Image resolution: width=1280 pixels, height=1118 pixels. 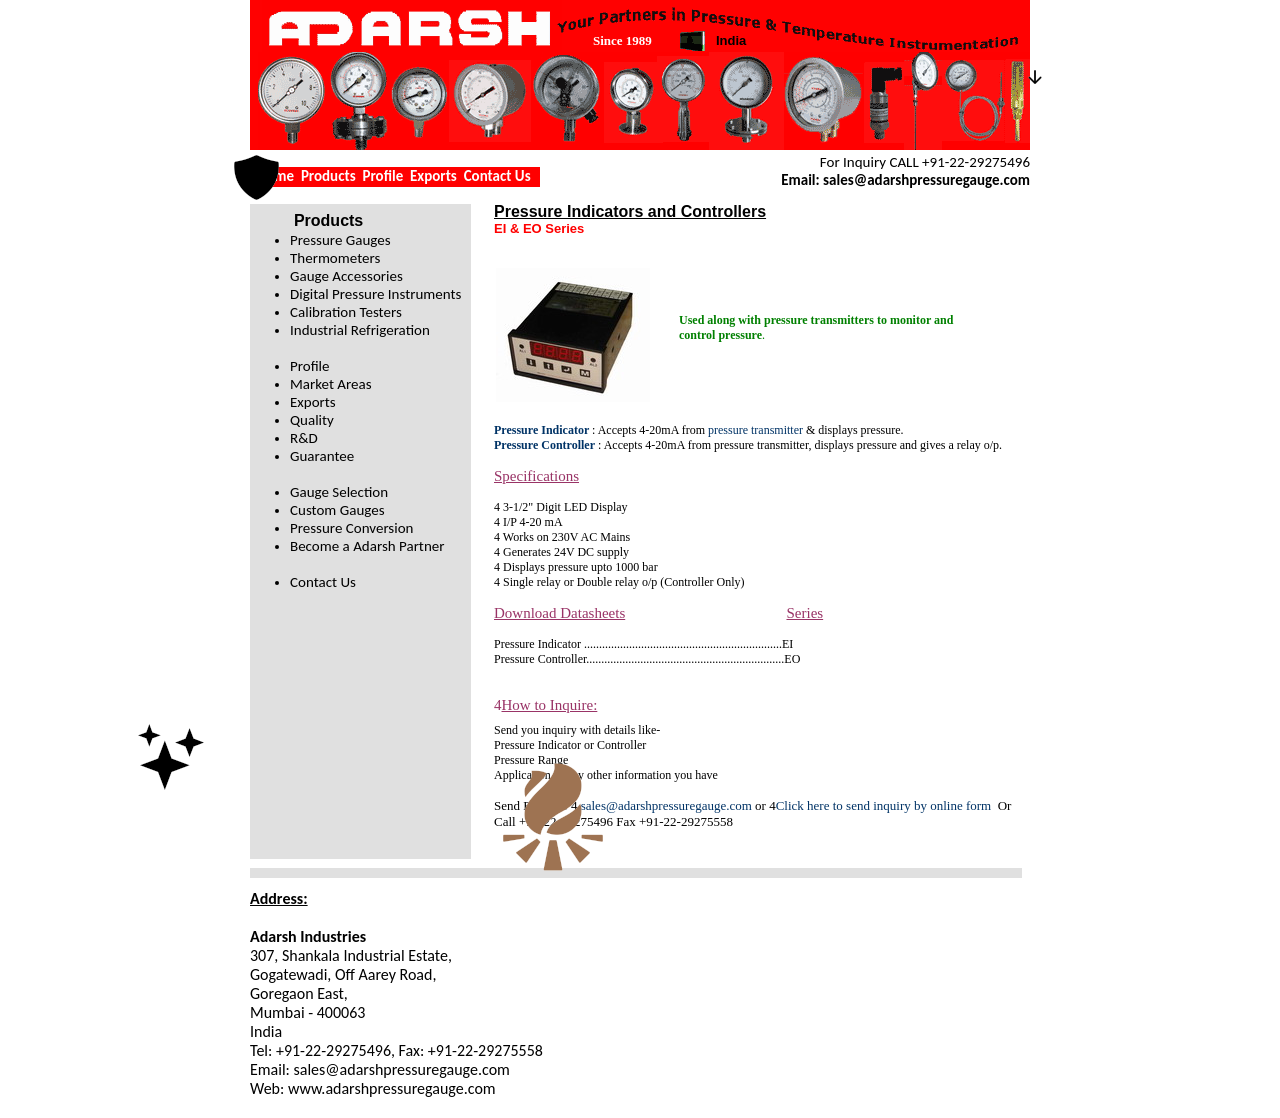 I want to click on access security settings, so click(x=256, y=177).